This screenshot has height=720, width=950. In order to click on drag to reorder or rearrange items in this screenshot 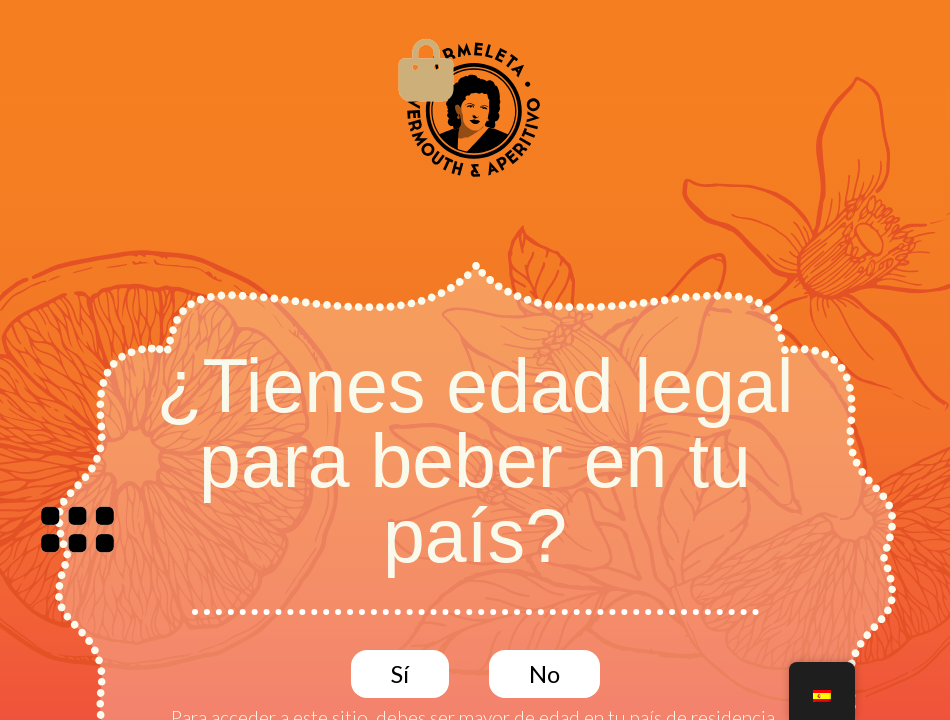, I will do `click(77, 529)`.